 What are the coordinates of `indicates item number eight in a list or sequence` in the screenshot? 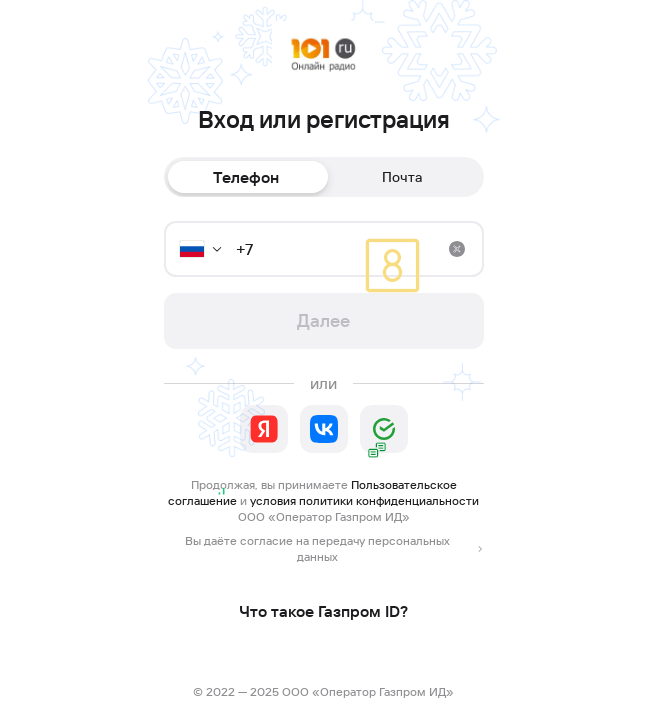 It's located at (392, 265).